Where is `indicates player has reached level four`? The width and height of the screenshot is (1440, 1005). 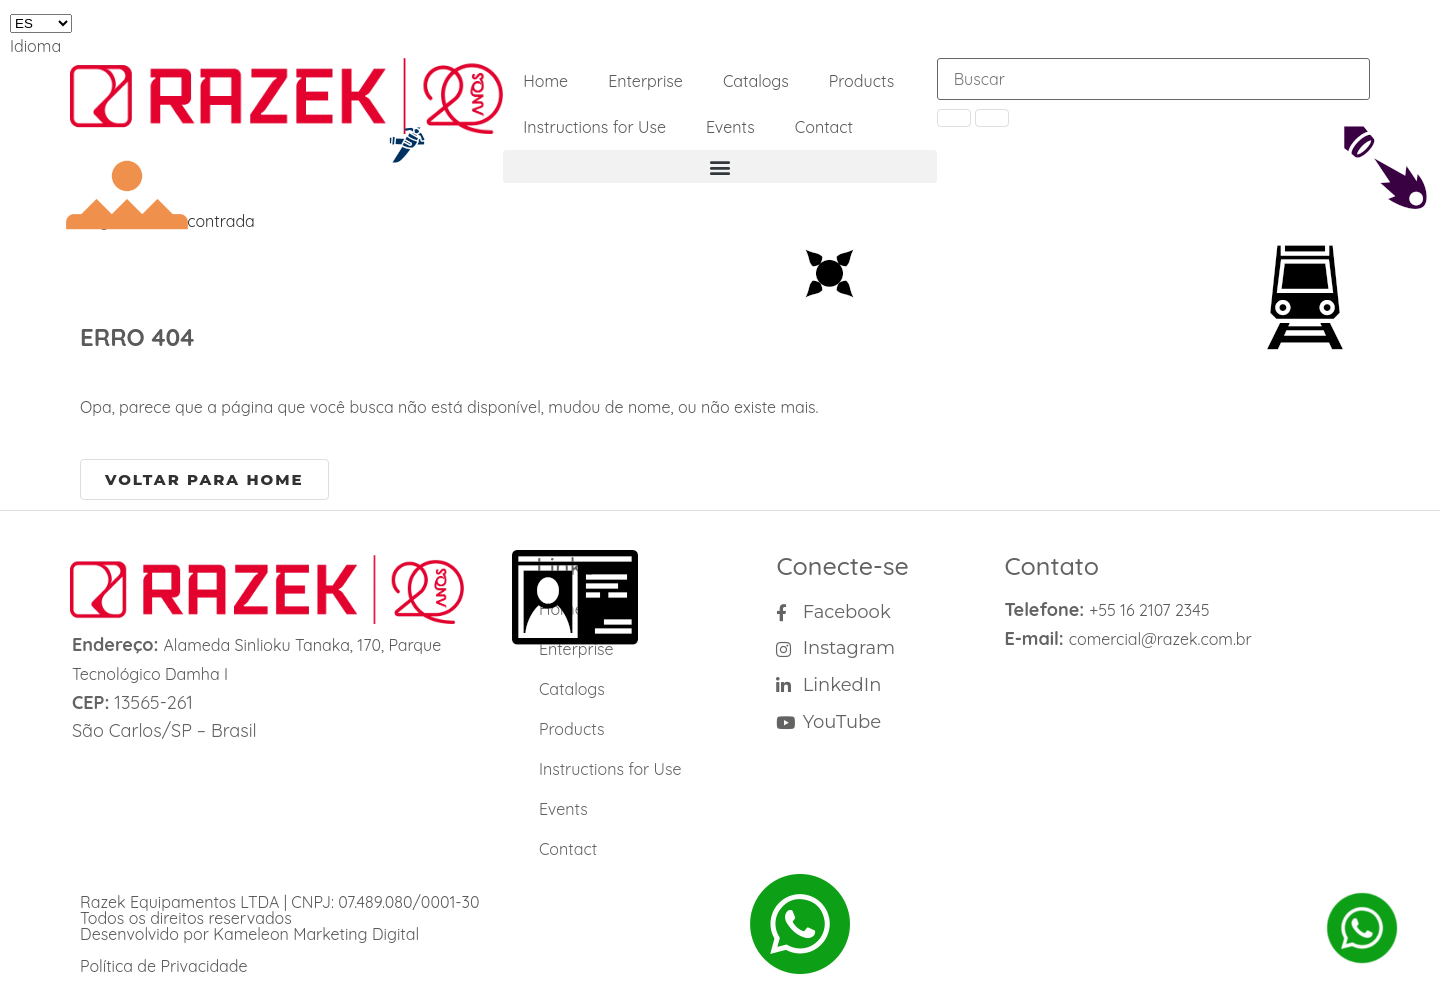
indicates player has reached level four is located at coordinates (829, 273).